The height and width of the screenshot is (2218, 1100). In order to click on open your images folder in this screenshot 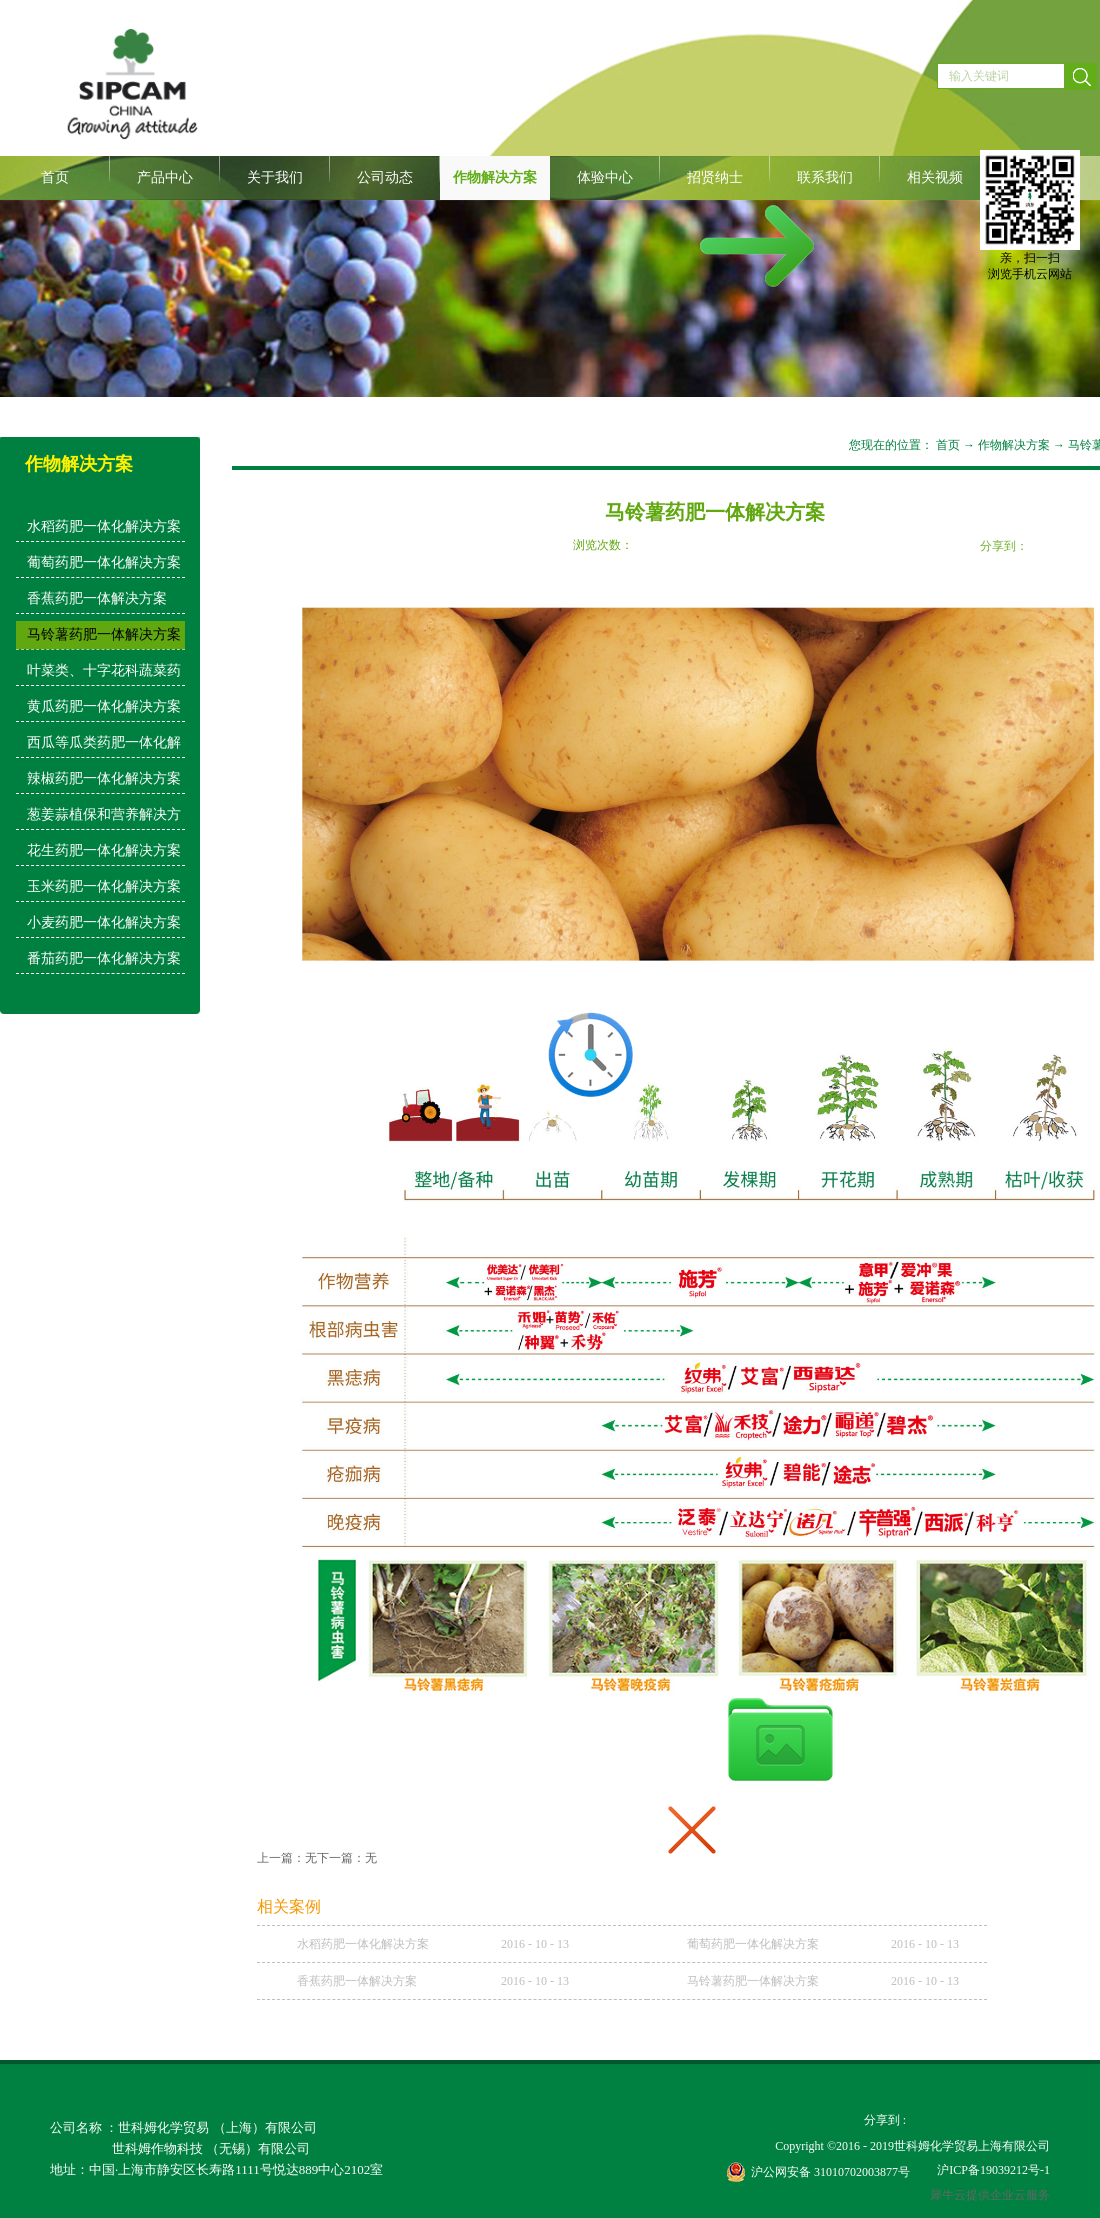, I will do `click(780, 1739)`.